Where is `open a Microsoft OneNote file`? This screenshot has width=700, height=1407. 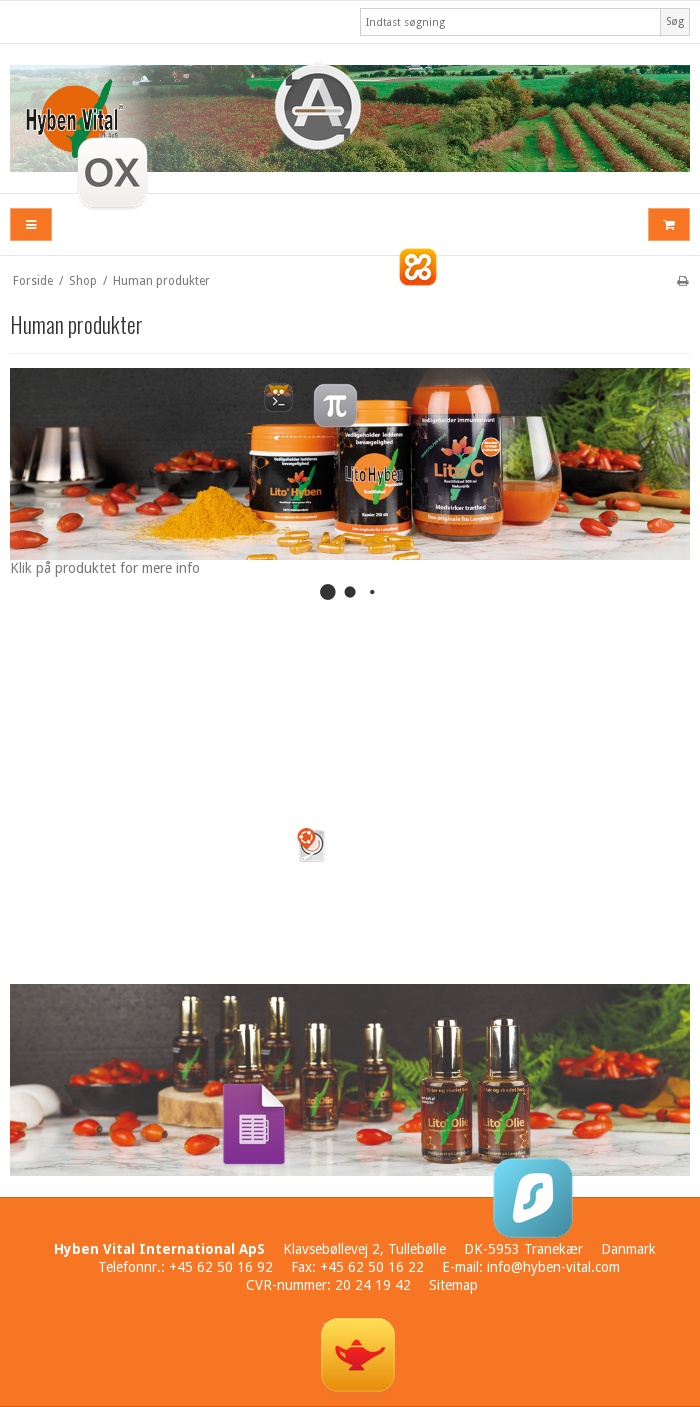 open a Microsoft OneNote file is located at coordinates (254, 1124).